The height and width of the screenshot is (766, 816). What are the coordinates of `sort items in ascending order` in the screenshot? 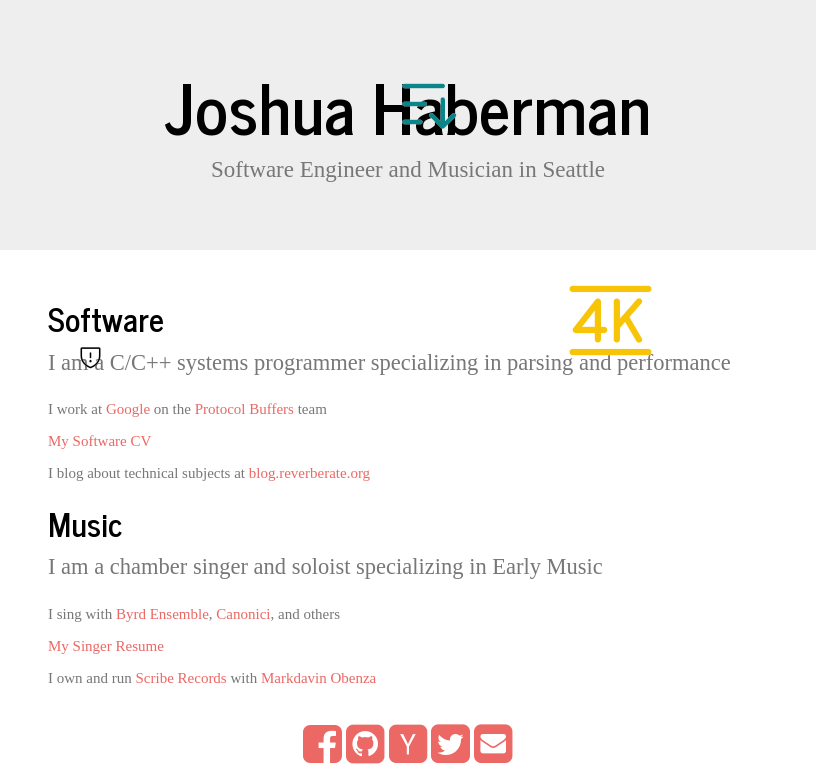 It's located at (427, 104).